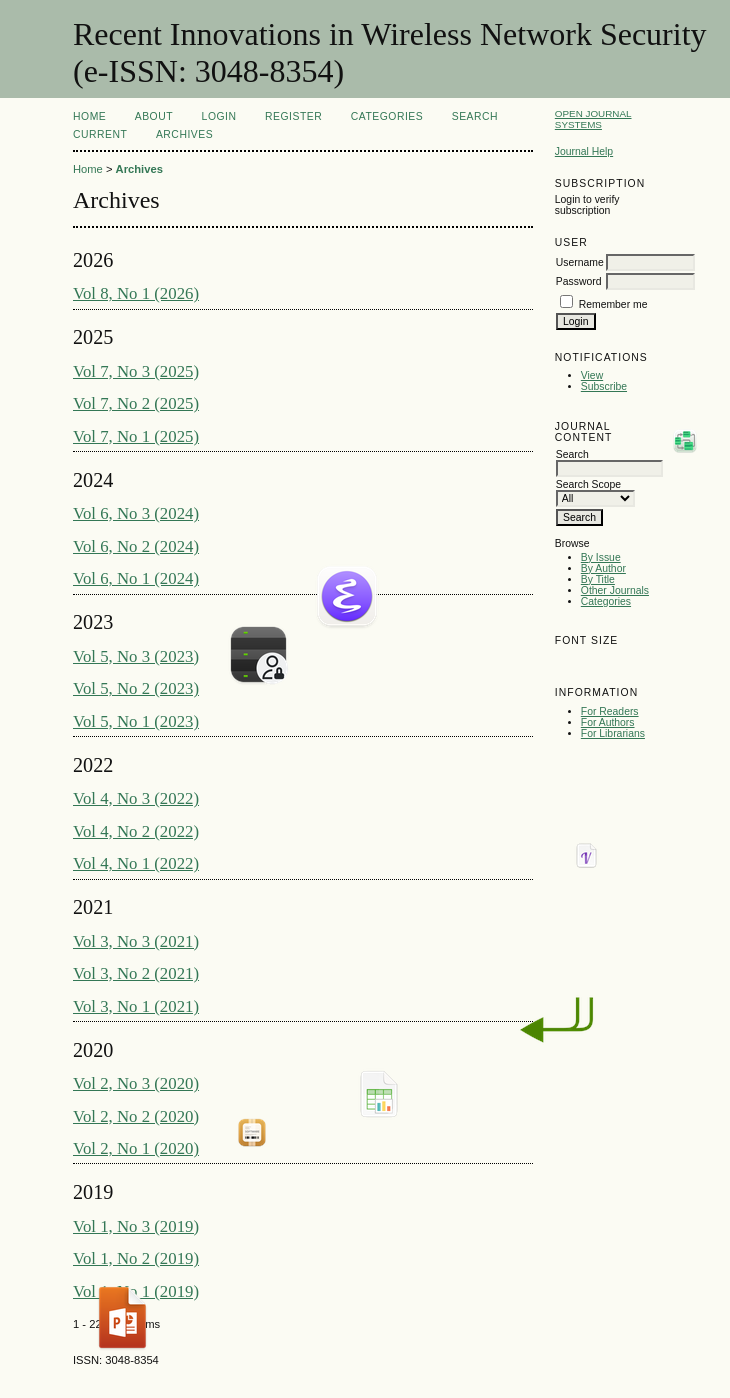 Image resolution: width=730 pixels, height=1398 pixels. What do you see at coordinates (252, 1133) in the screenshot?
I see `a software installation package file` at bounding box center [252, 1133].